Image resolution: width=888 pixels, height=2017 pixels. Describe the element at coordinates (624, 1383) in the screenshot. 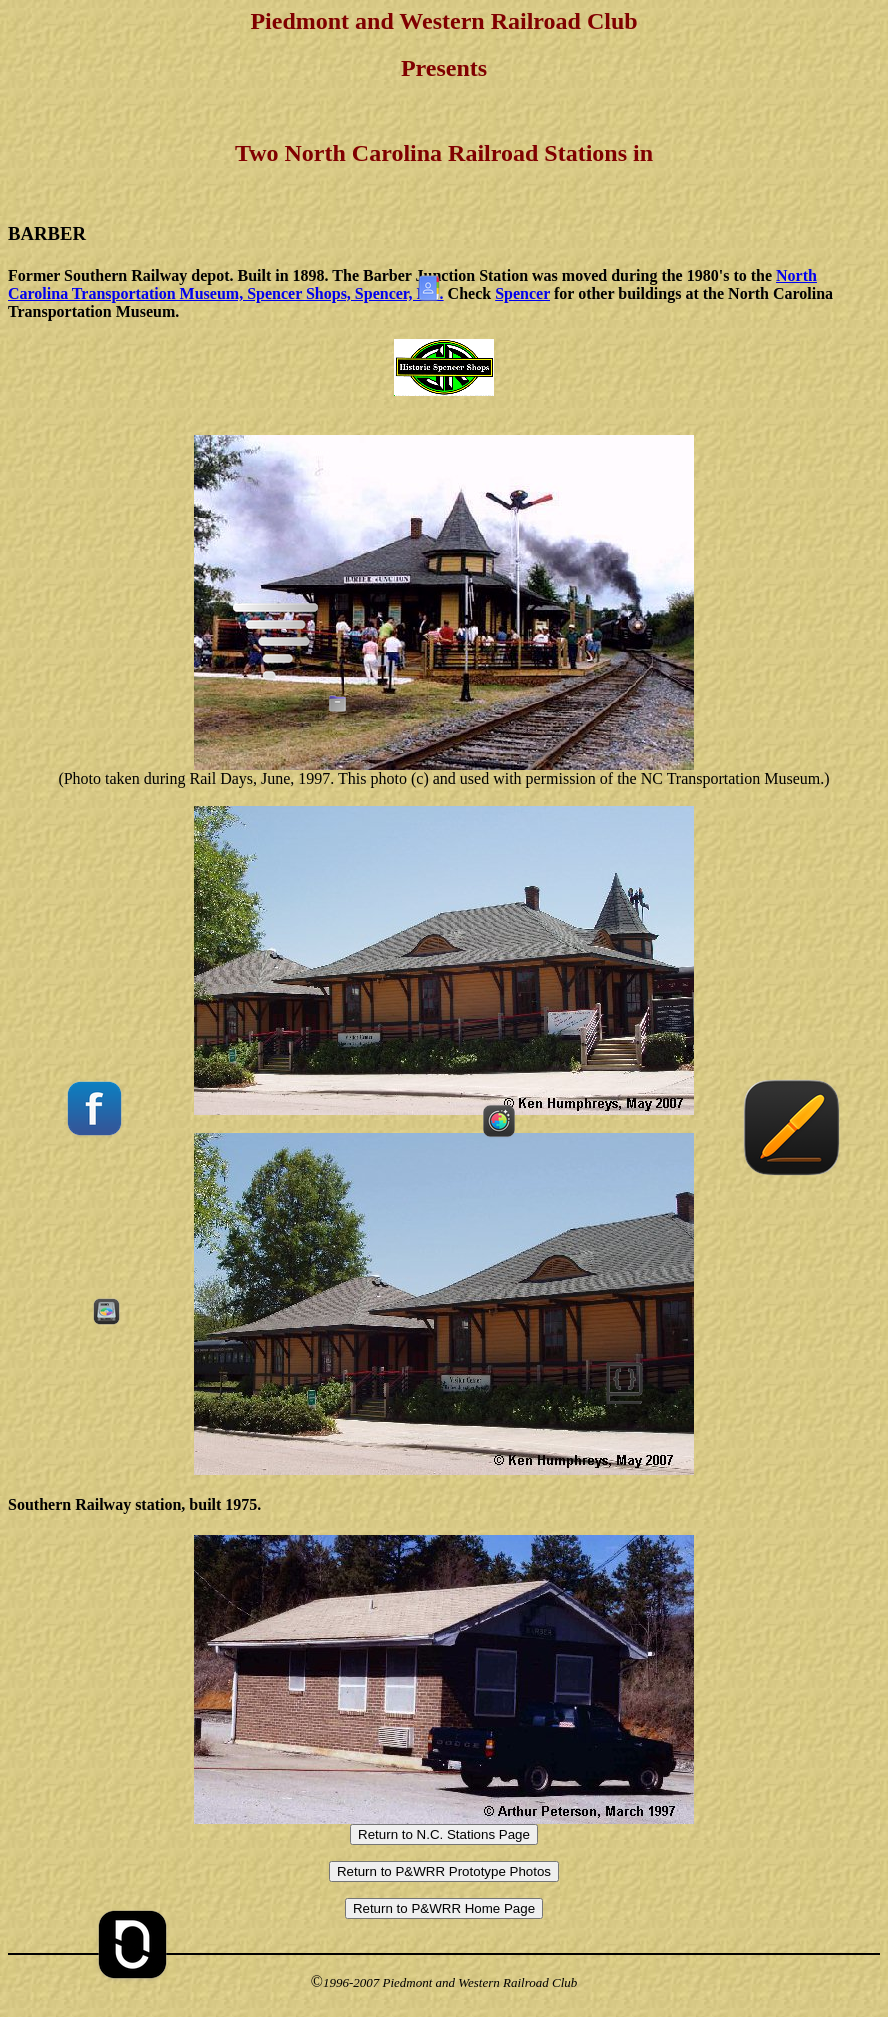

I see `open developer documentation` at that location.